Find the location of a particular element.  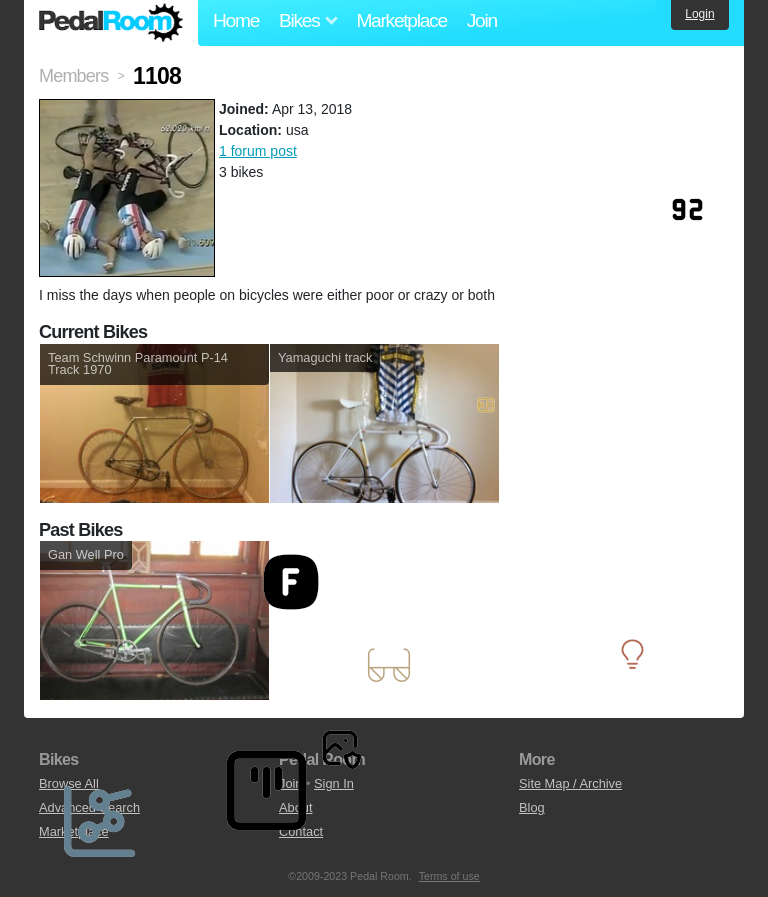

view network analytics or graph data is located at coordinates (99, 821).